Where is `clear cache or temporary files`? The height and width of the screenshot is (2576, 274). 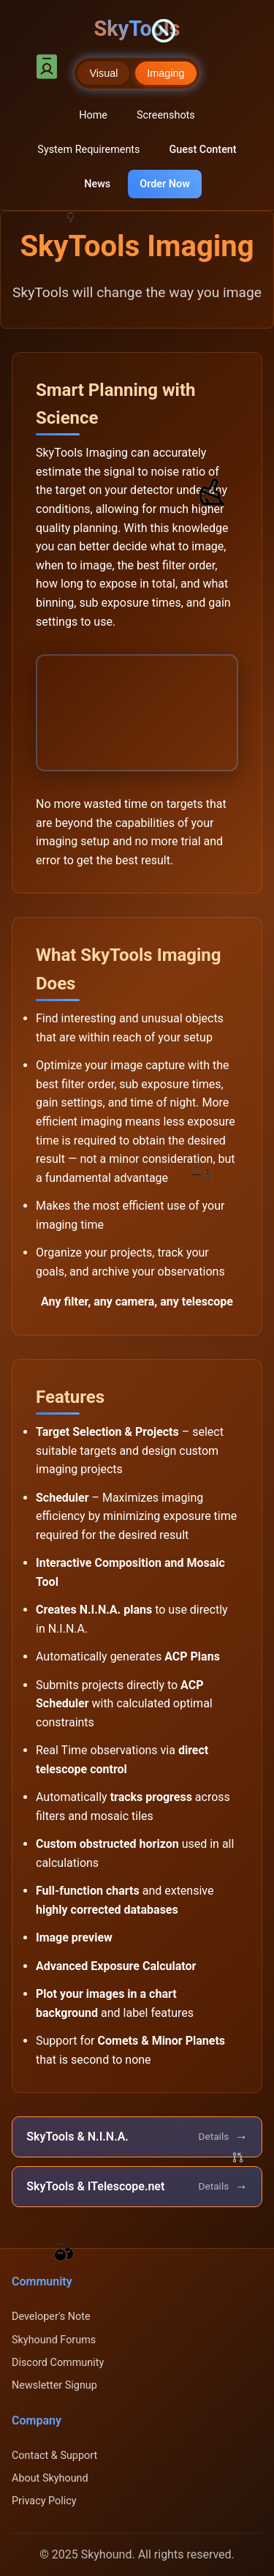
clear cache or temporary files is located at coordinates (211, 493).